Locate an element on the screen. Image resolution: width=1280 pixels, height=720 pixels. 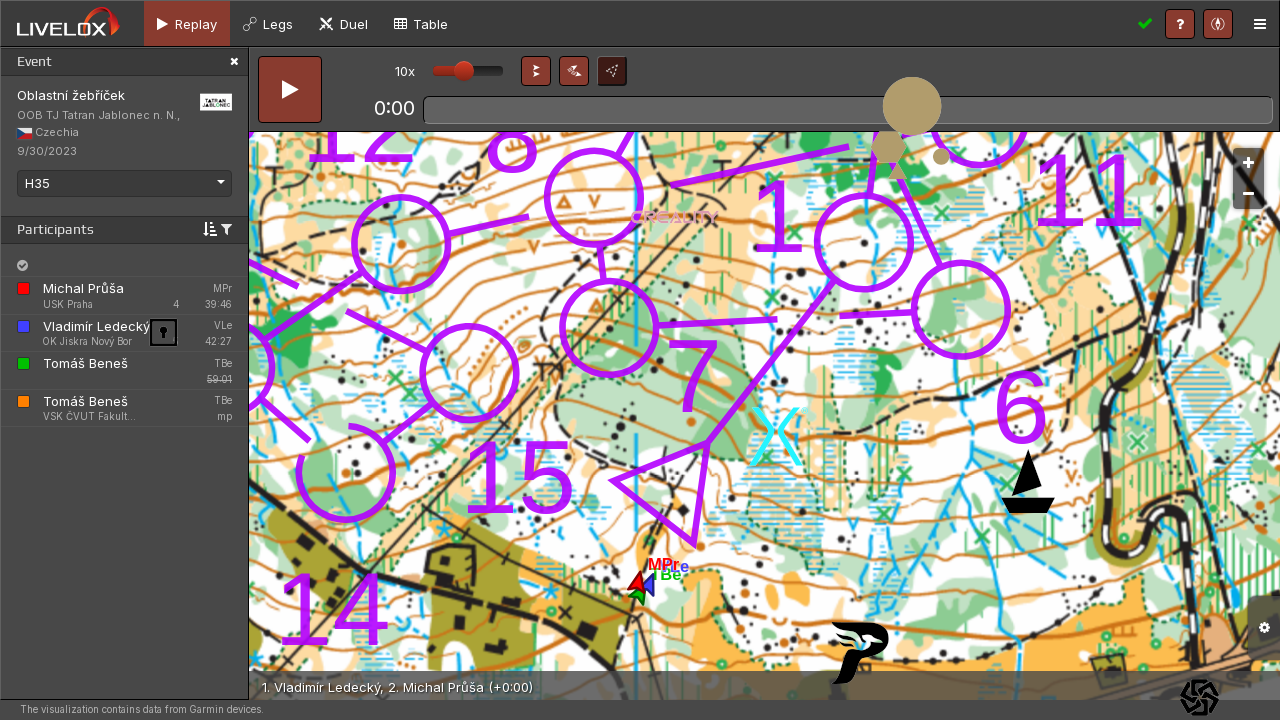
images.cv logo is located at coordinates (1199, 697).